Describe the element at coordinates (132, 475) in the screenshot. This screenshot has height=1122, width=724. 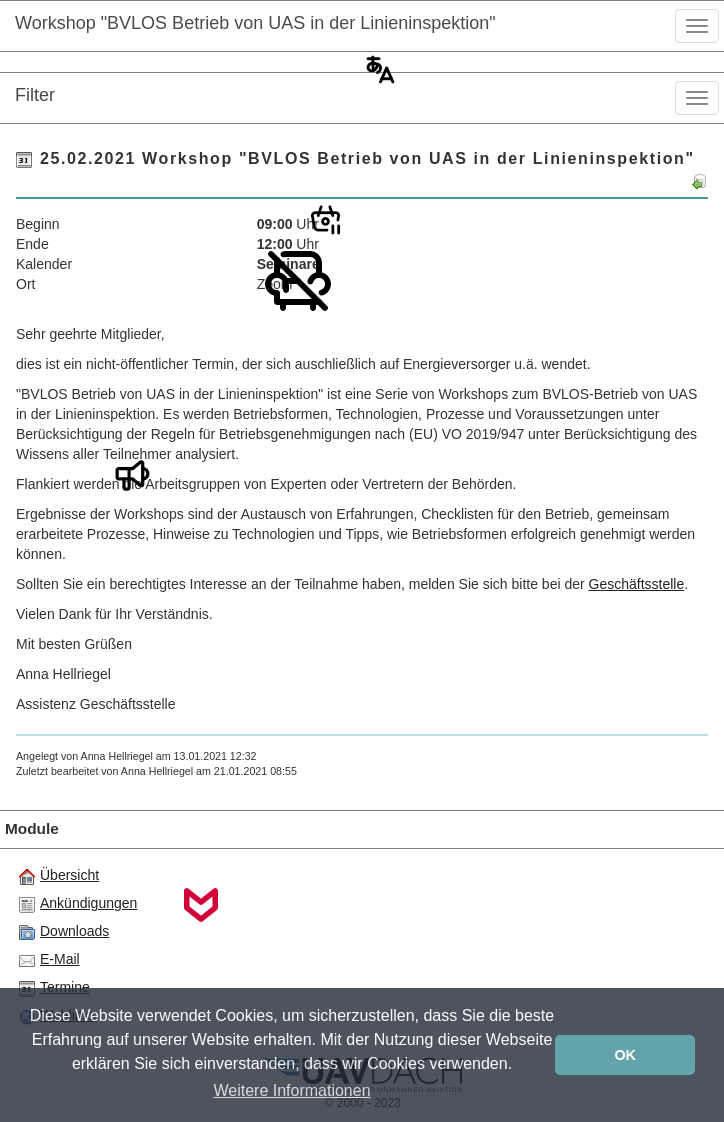
I see `make an announcement or broadcast` at that location.